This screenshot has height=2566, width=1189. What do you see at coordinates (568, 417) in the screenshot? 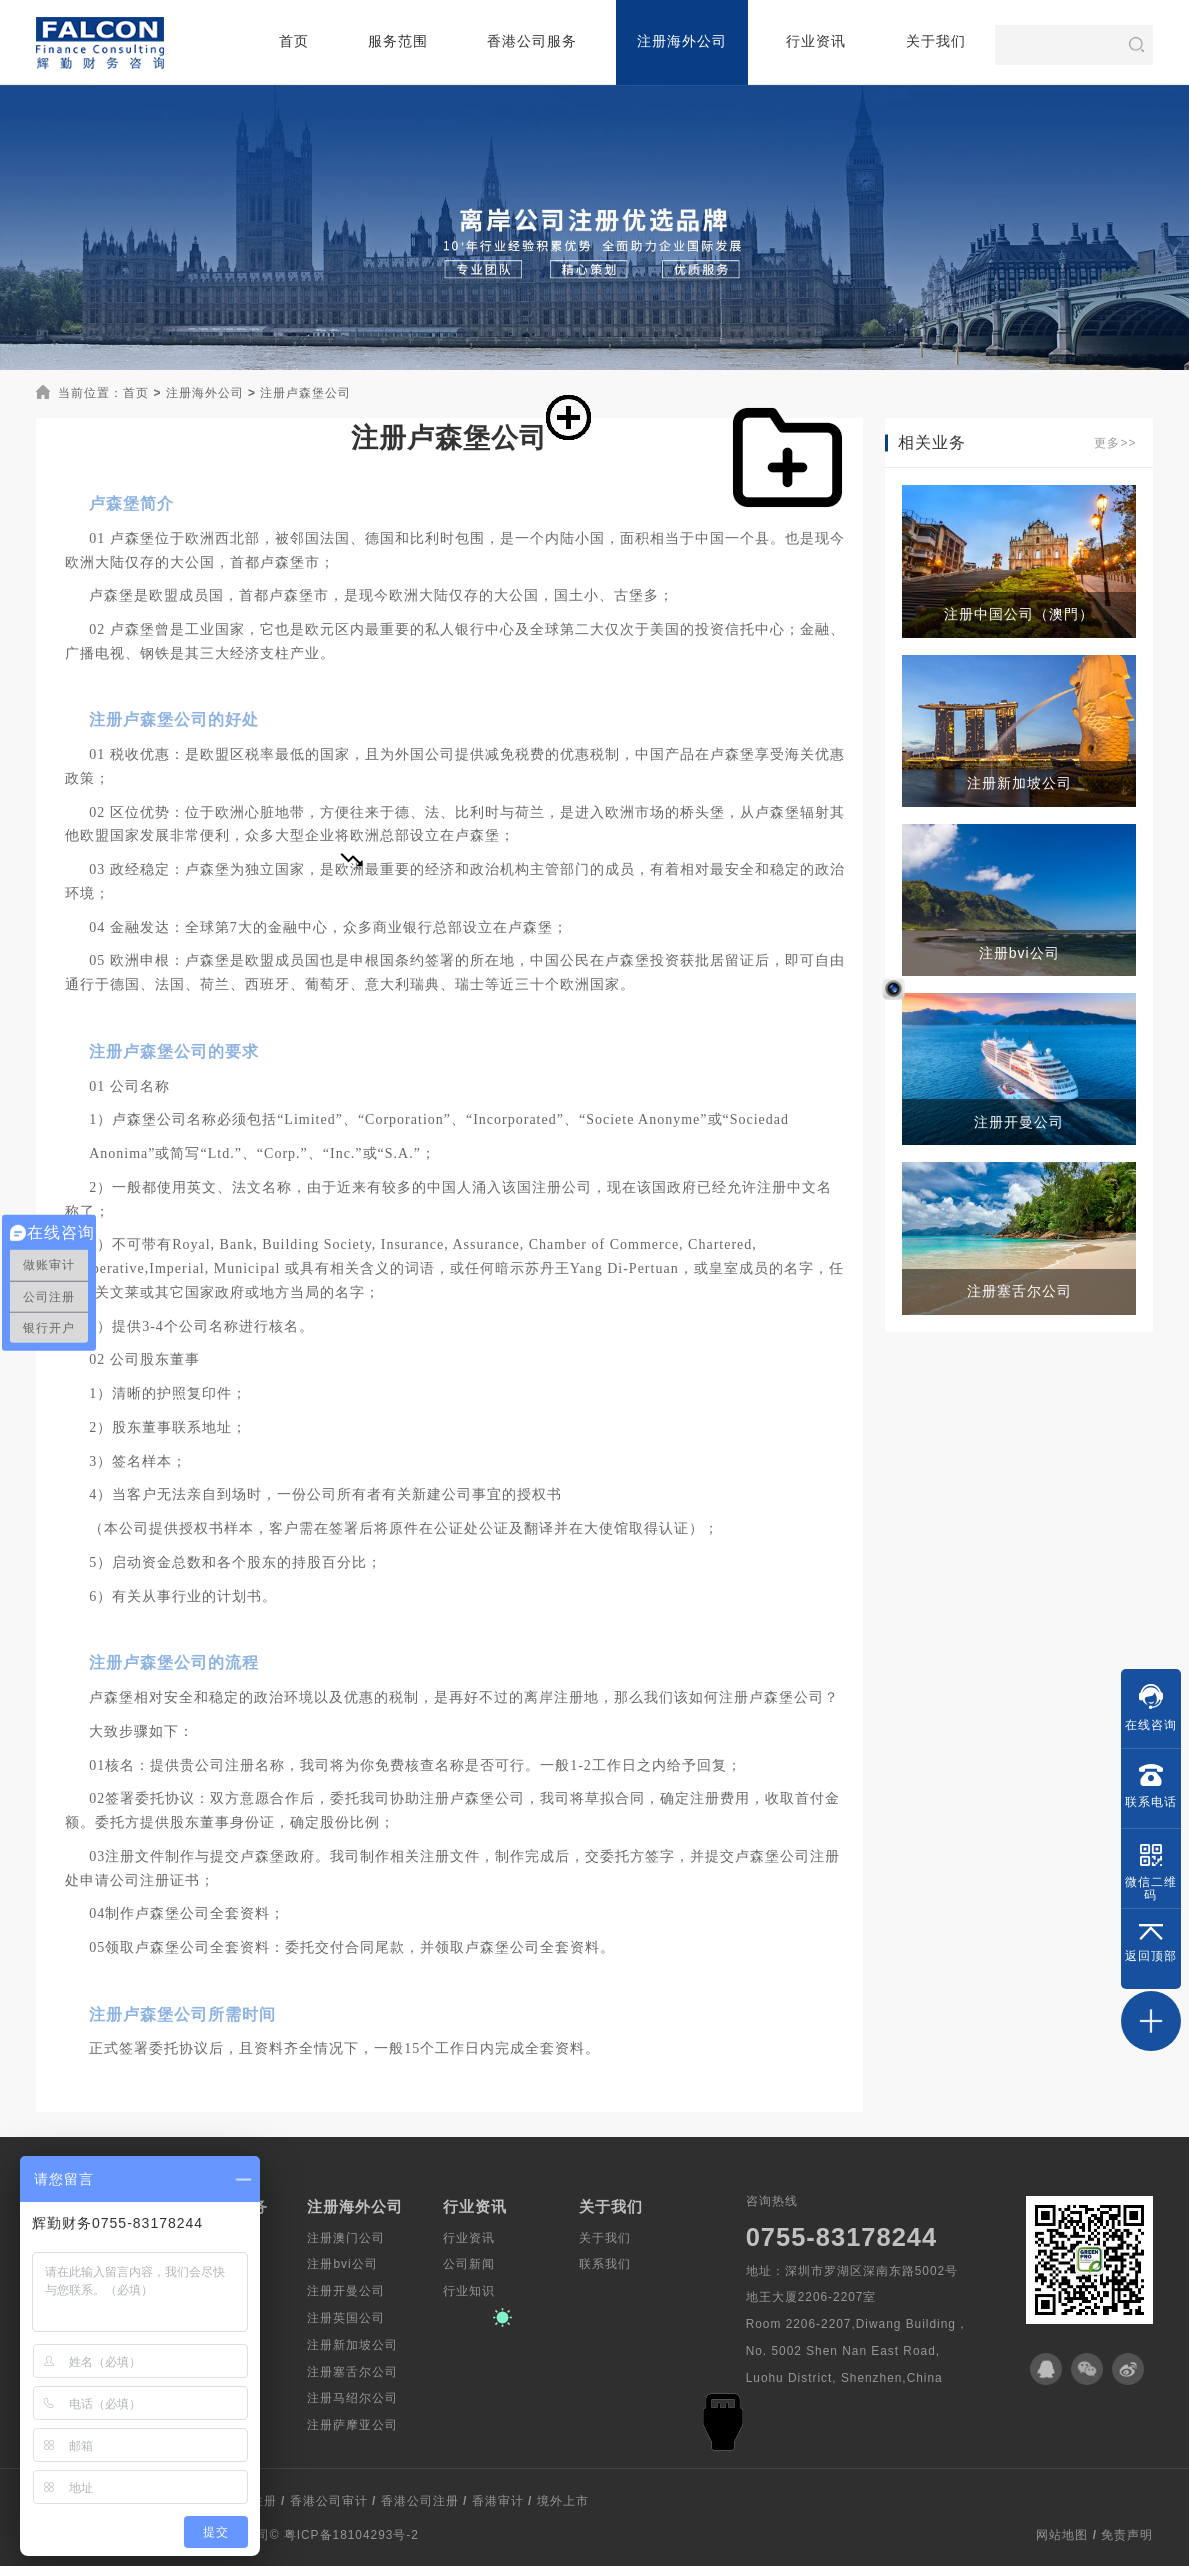
I see `add a new item or control point` at bounding box center [568, 417].